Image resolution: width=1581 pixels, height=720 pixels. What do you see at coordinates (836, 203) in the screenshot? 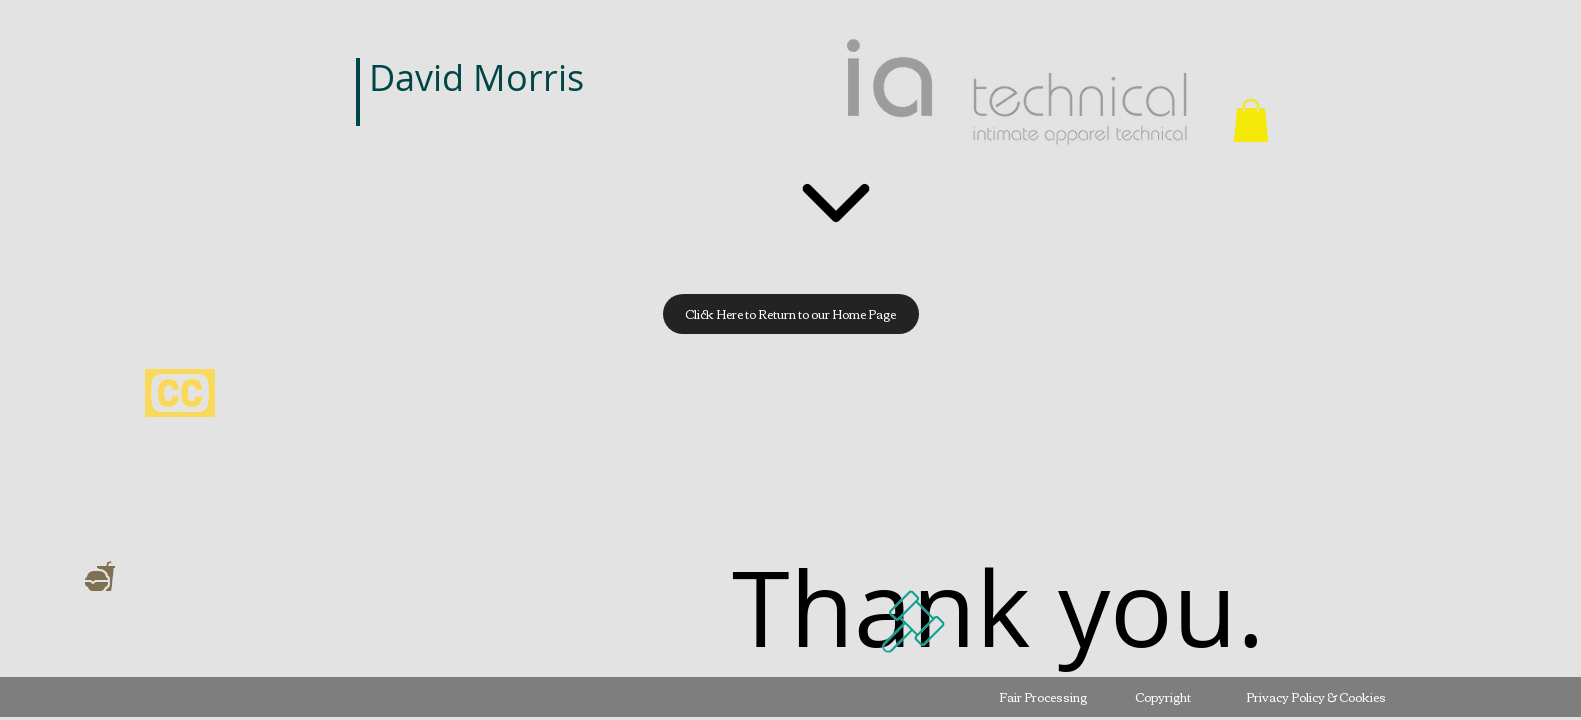
I see `expand a dropdown menu or collapsed section` at bounding box center [836, 203].